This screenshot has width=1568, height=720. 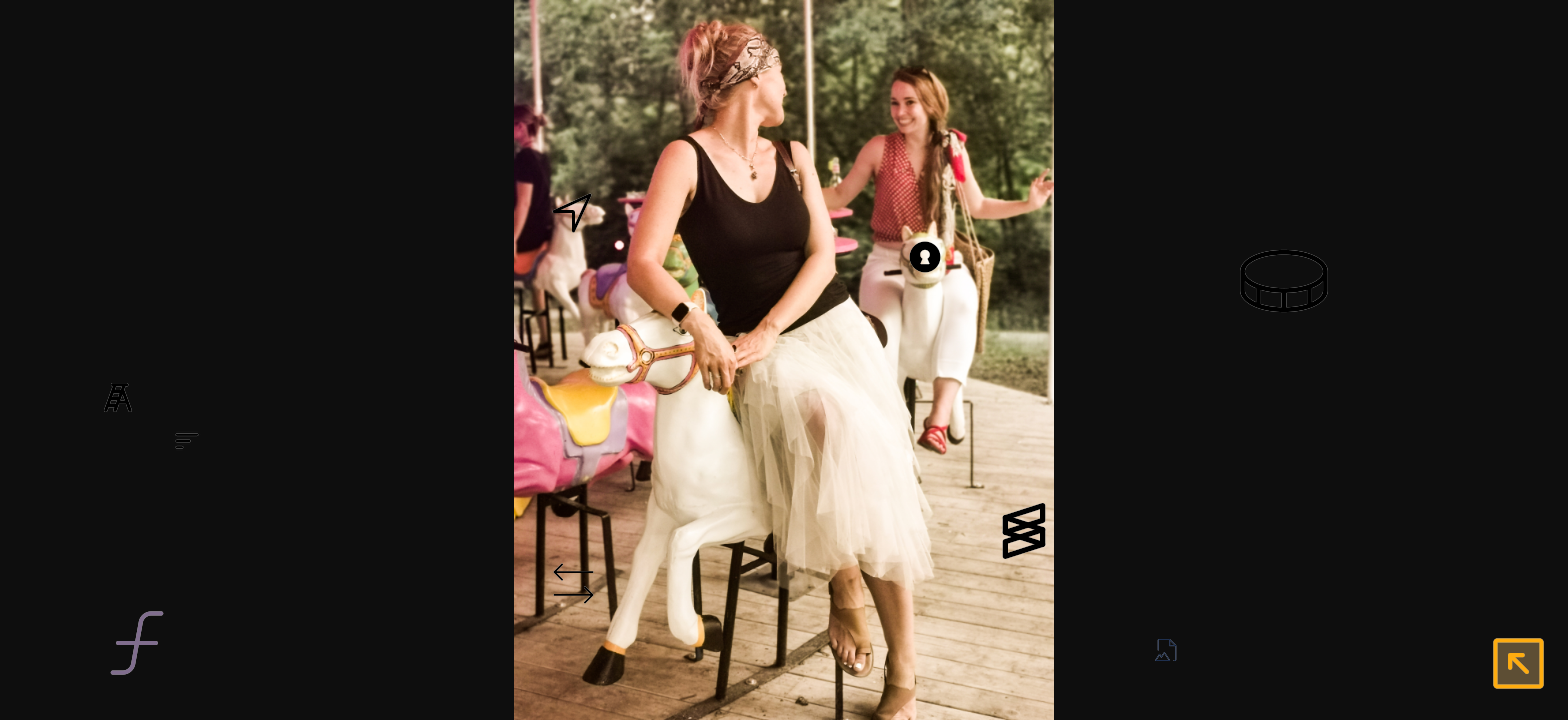 What do you see at coordinates (137, 643) in the screenshot?
I see `access mathematical functions or formulas` at bounding box center [137, 643].